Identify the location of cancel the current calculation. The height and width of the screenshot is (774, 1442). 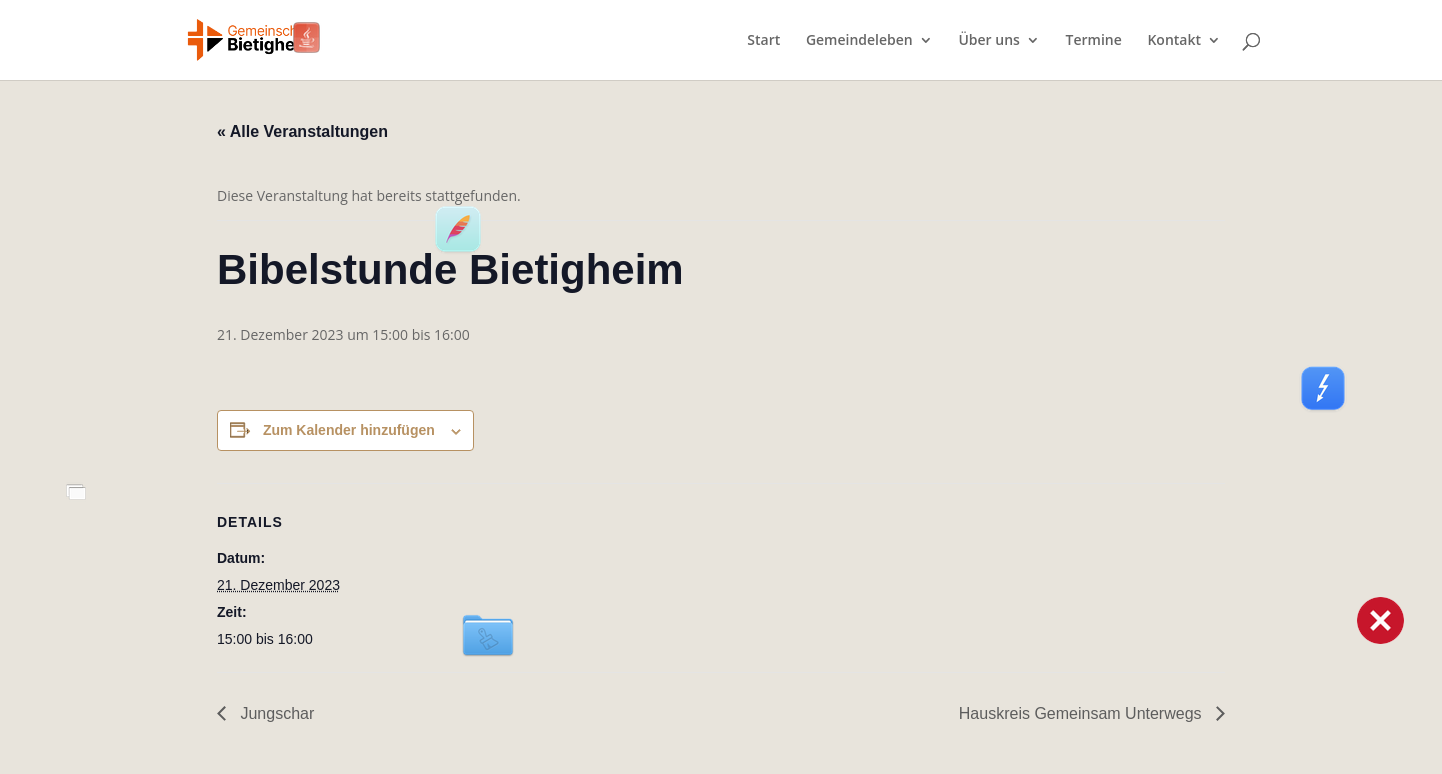
(1380, 620).